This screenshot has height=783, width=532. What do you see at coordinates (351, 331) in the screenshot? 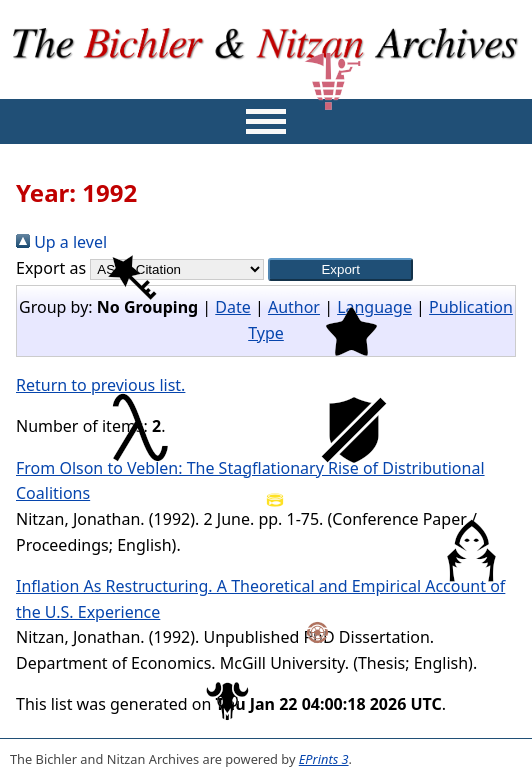
I see `add item to favorites` at bounding box center [351, 331].